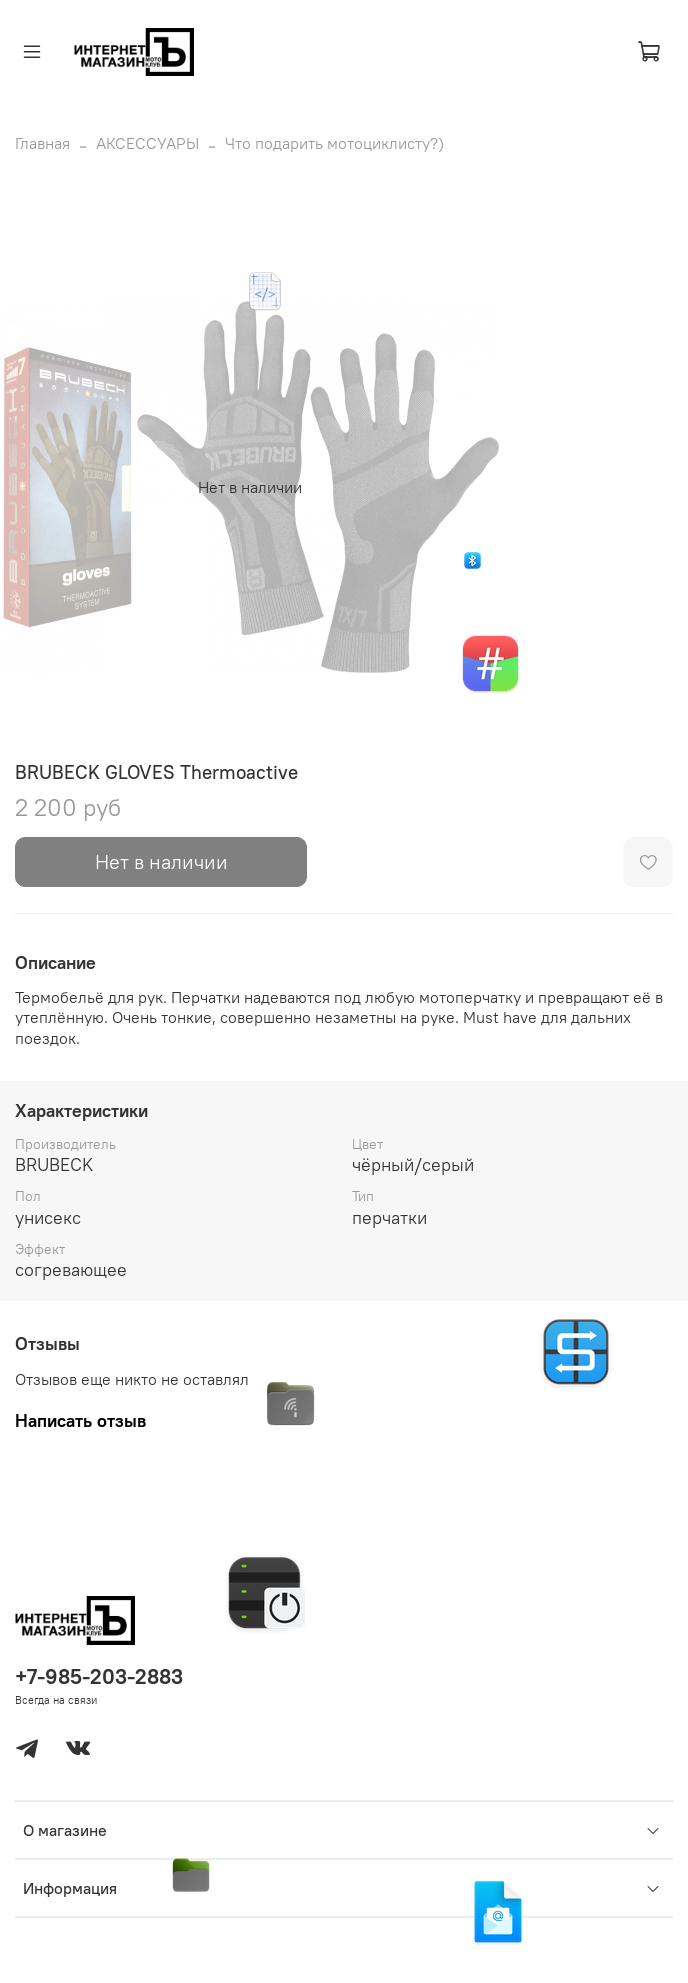 The width and height of the screenshot is (688, 1983). Describe the element at coordinates (191, 1875) in the screenshot. I see `folder ready to accept dragged files` at that location.